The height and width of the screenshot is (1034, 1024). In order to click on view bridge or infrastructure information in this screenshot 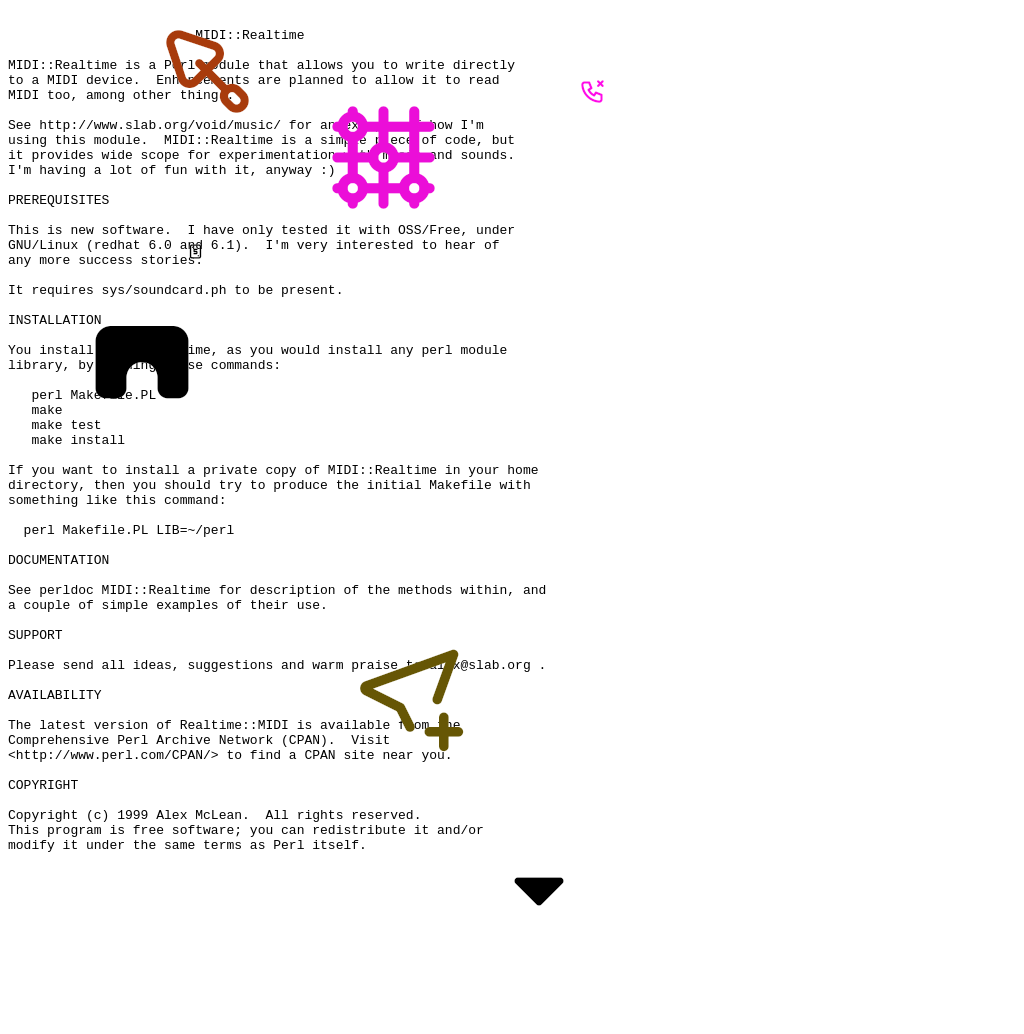, I will do `click(142, 357)`.